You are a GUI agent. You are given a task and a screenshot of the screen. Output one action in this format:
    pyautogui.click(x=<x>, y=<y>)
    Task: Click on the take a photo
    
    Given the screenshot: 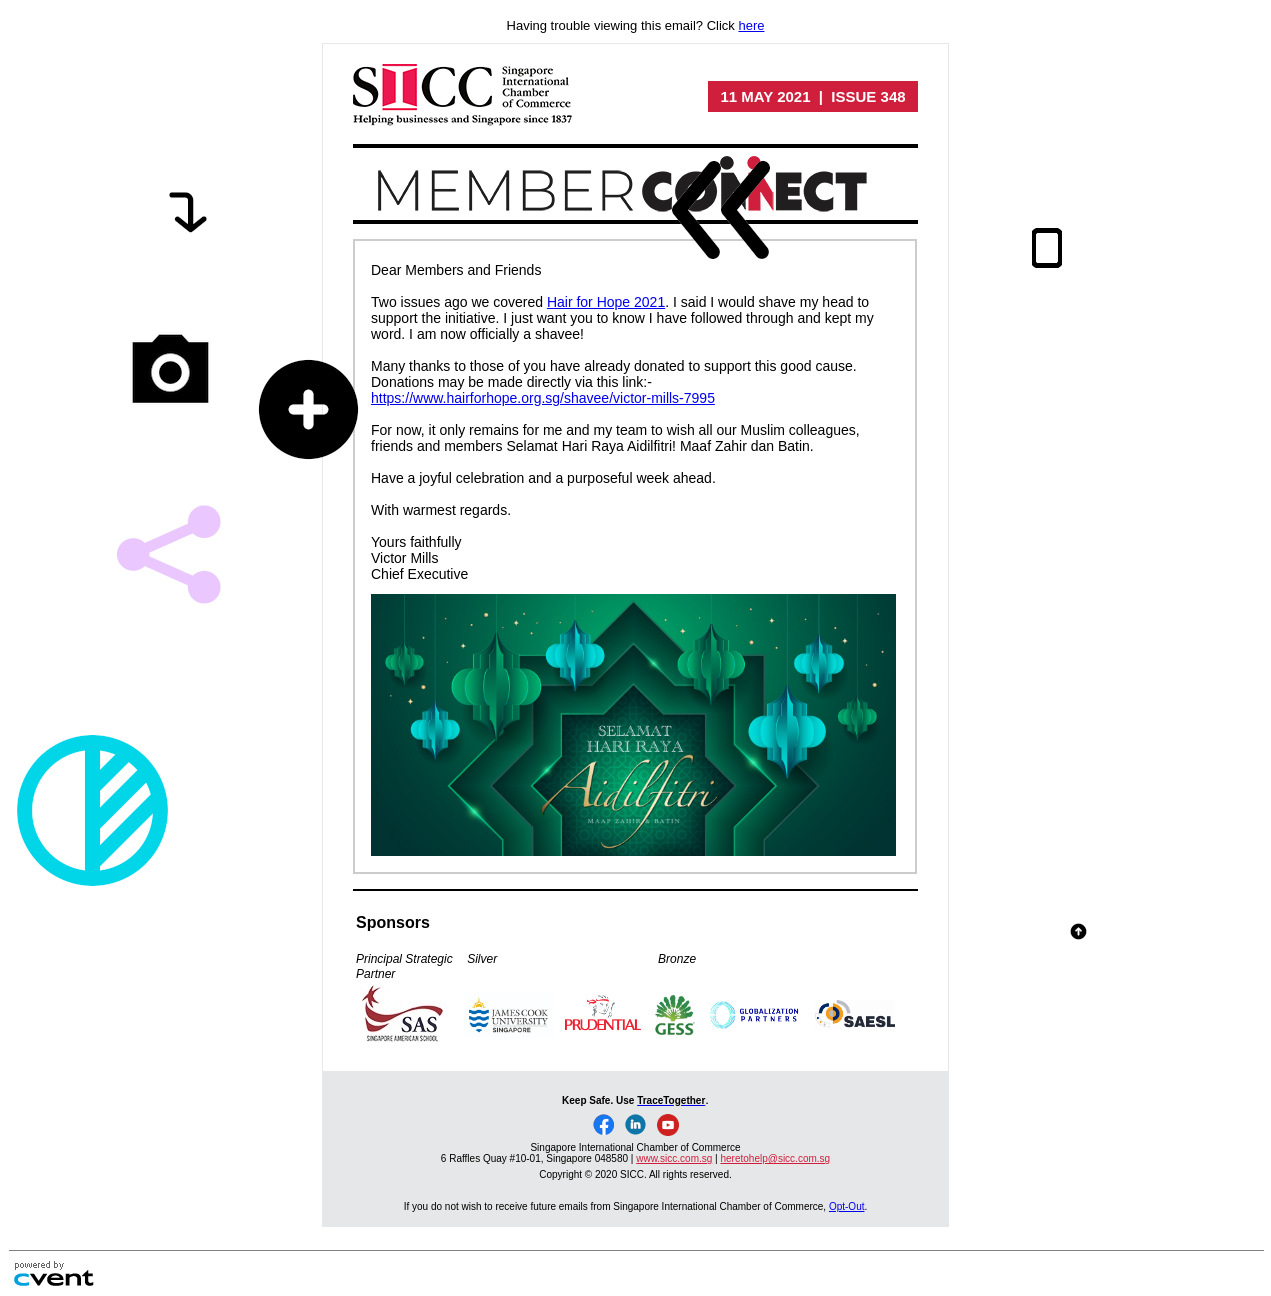 What is the action you would take?
    pyautogui.click(x=170, y=372)
    